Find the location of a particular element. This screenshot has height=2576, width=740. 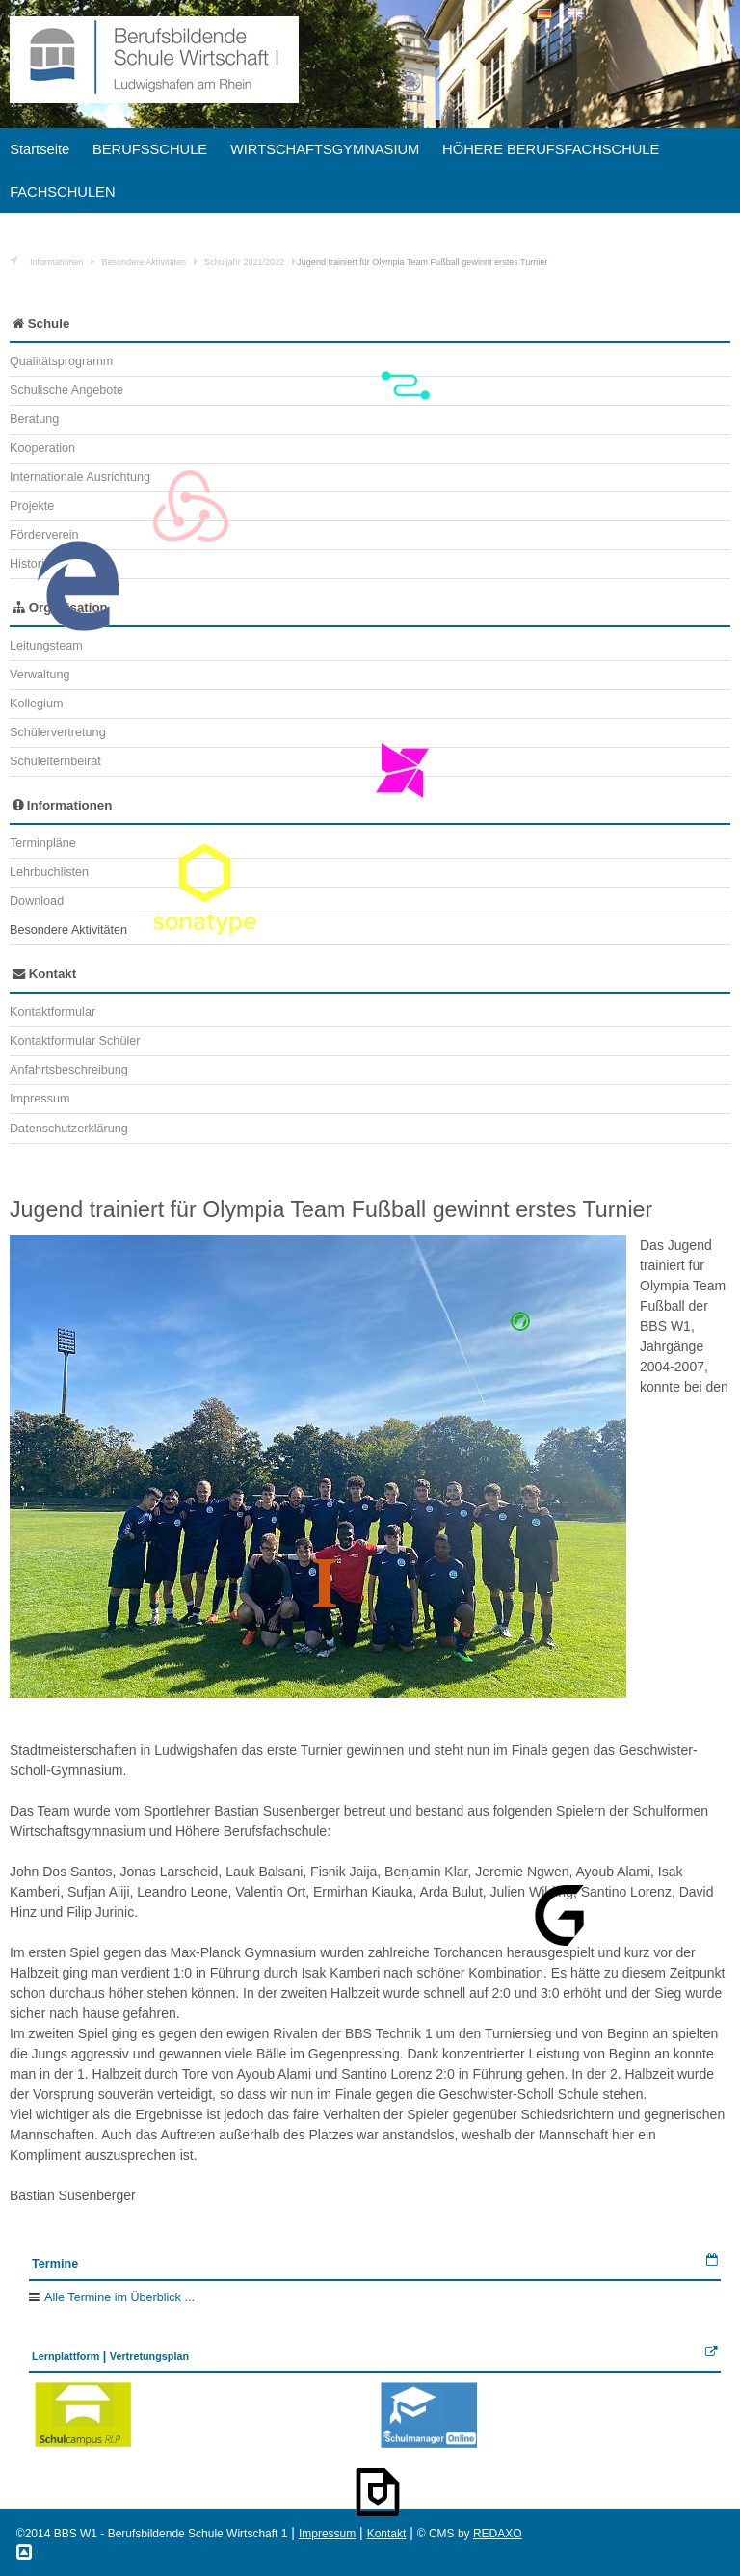

open instapaper app is located at coordinates (325, 1583).